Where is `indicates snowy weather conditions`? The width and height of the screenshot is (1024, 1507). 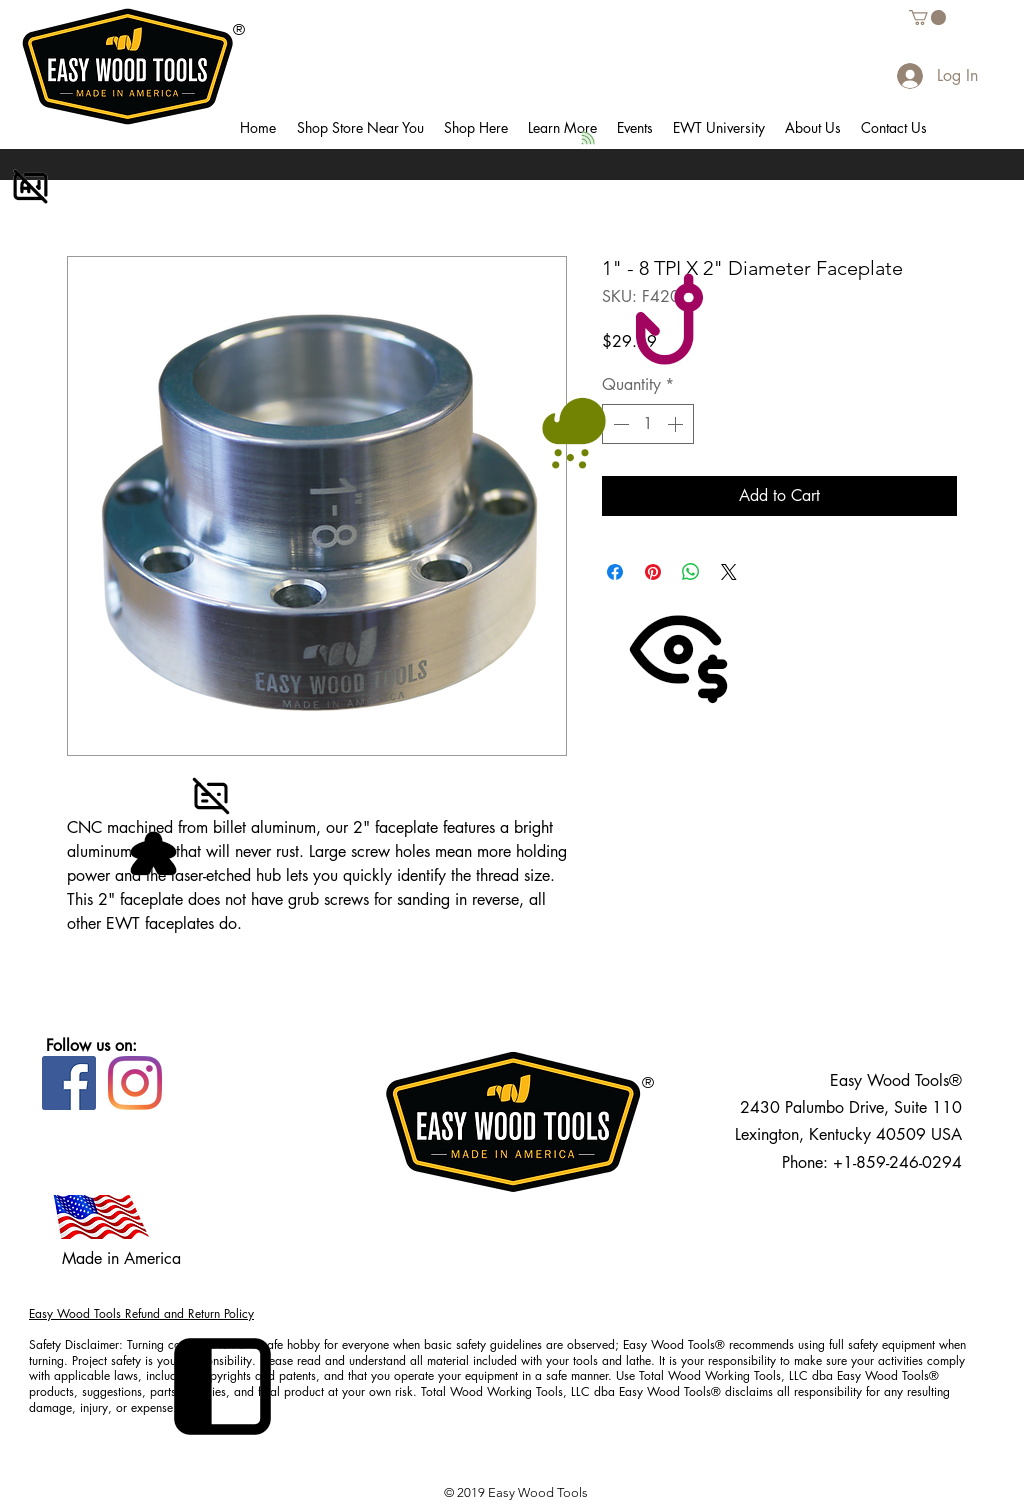
indicates snowy weather conditions is located at coordinates (574, 432).